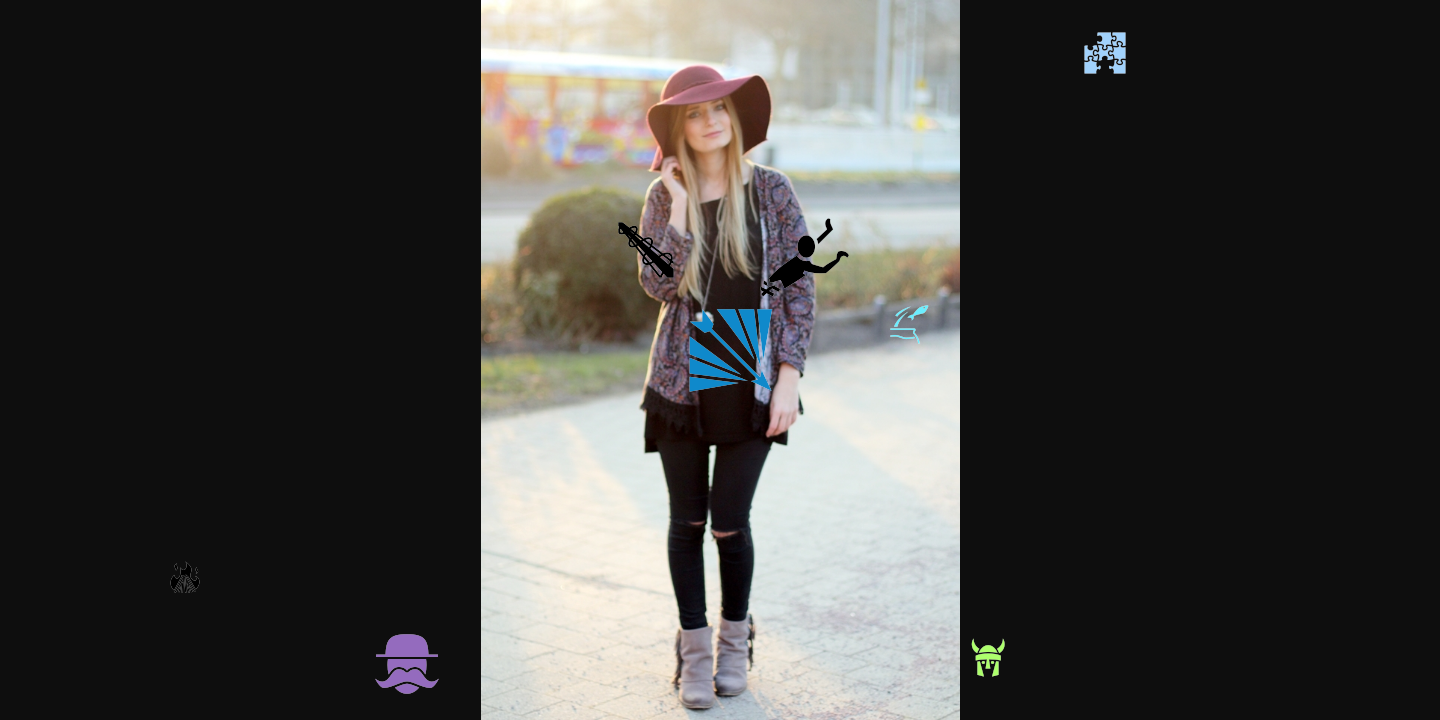  I want to click on activate piercing or armor-penetrating attack, so click(730, 350).